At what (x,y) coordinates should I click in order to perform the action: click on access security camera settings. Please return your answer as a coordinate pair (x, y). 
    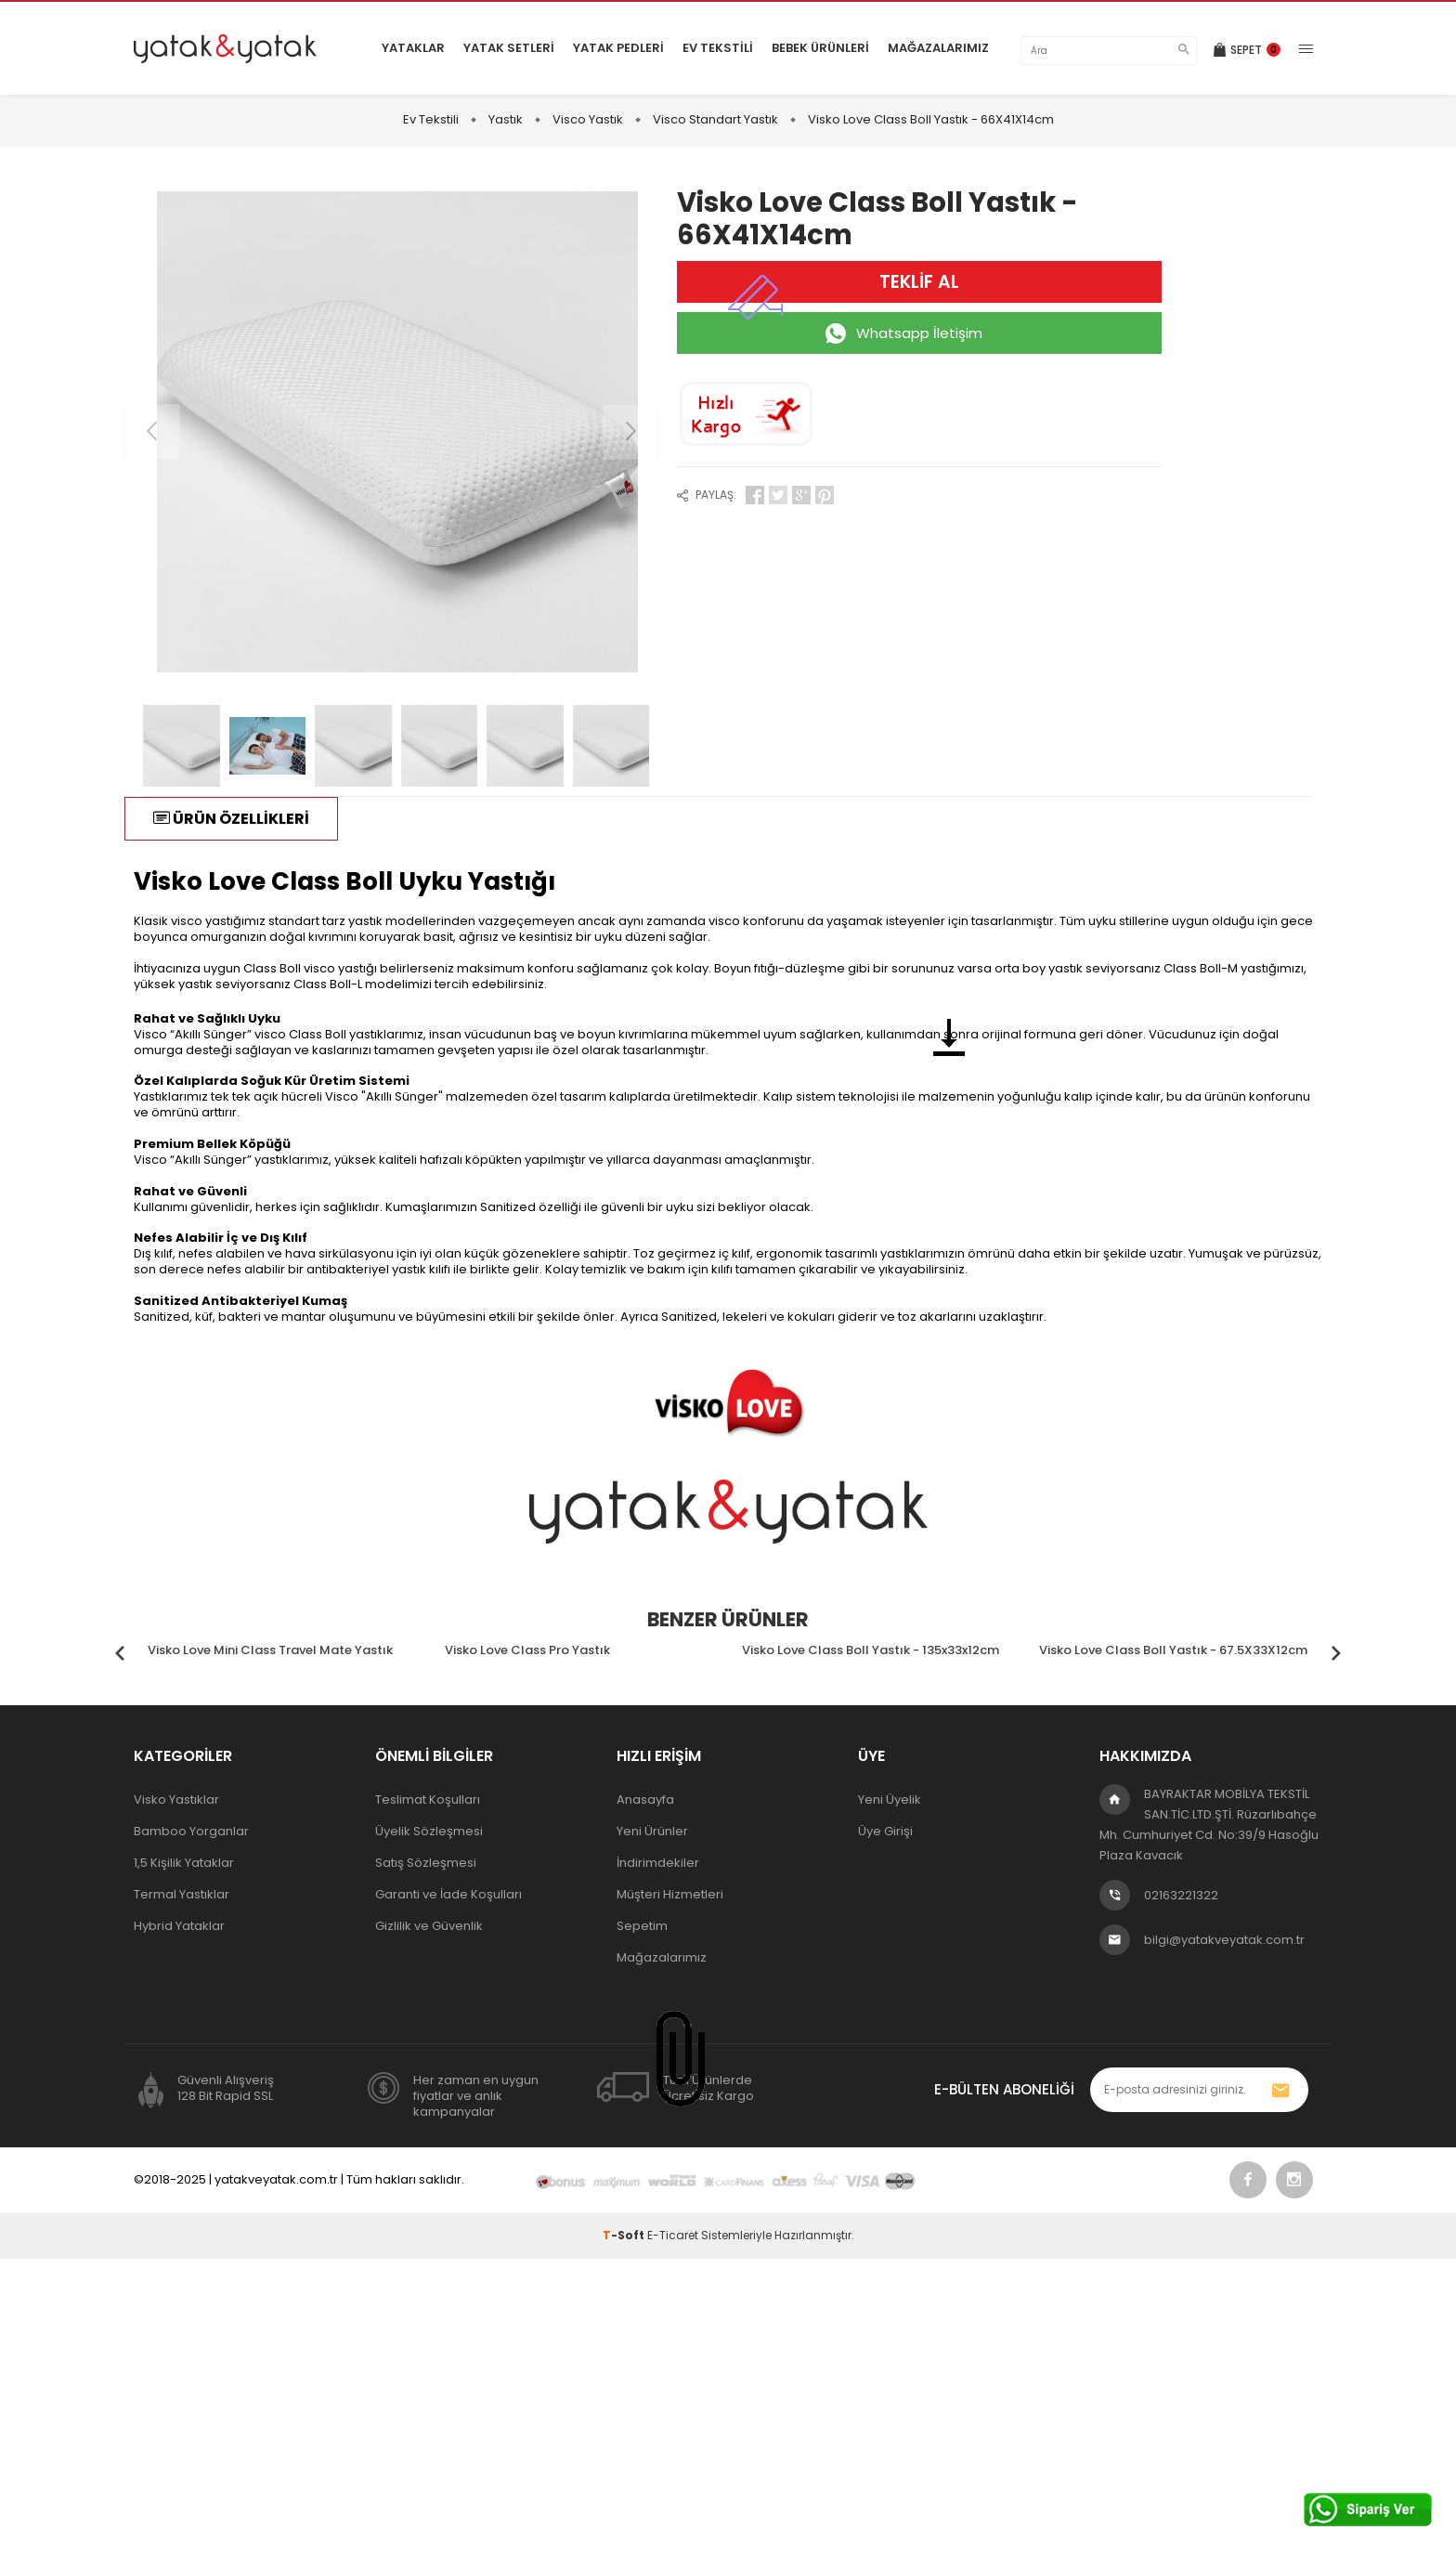
    Looking at the image, I should click on (755, 300).